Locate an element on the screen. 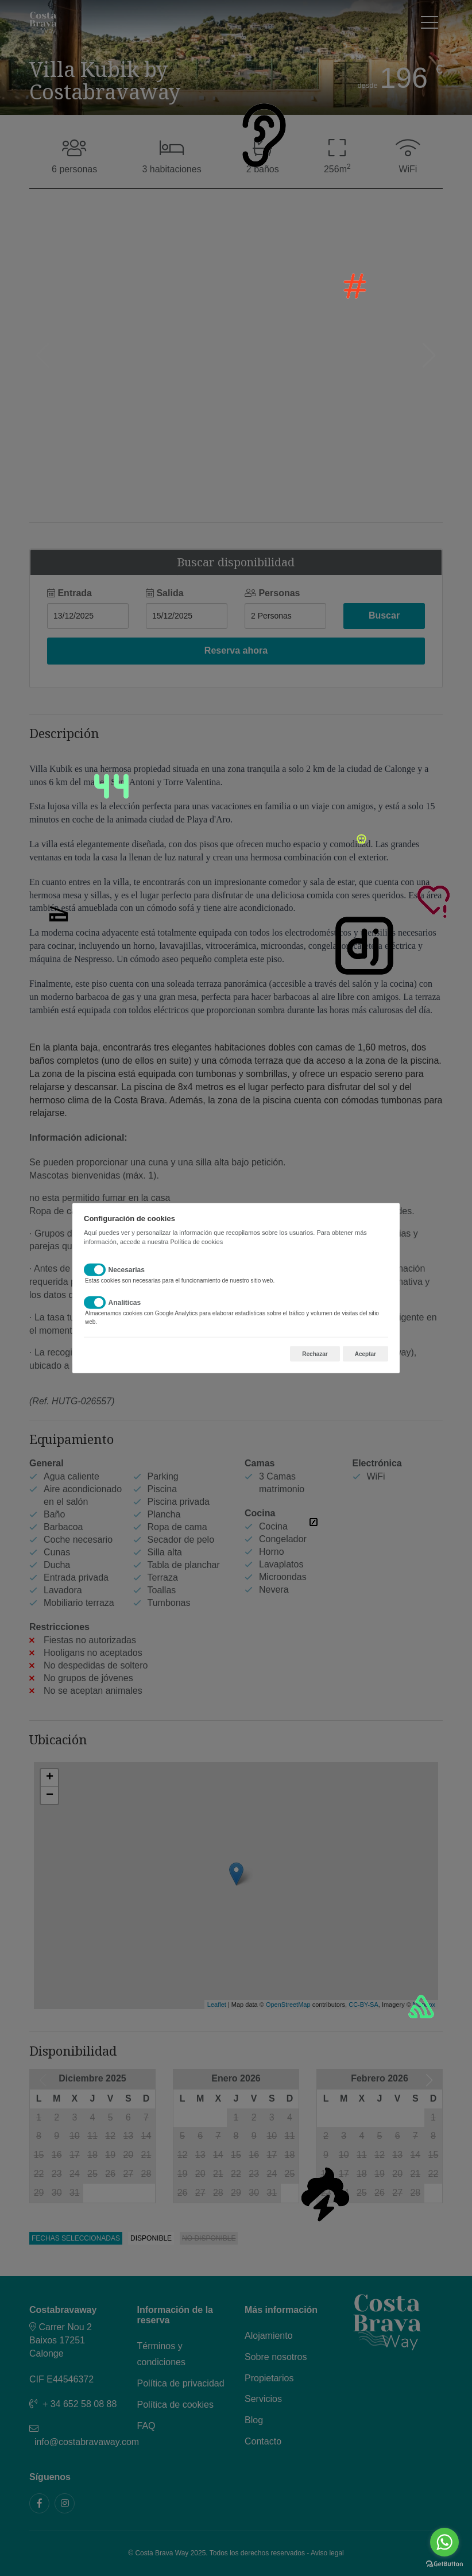  access audio or sound settings is located at coordinates (262, 135).